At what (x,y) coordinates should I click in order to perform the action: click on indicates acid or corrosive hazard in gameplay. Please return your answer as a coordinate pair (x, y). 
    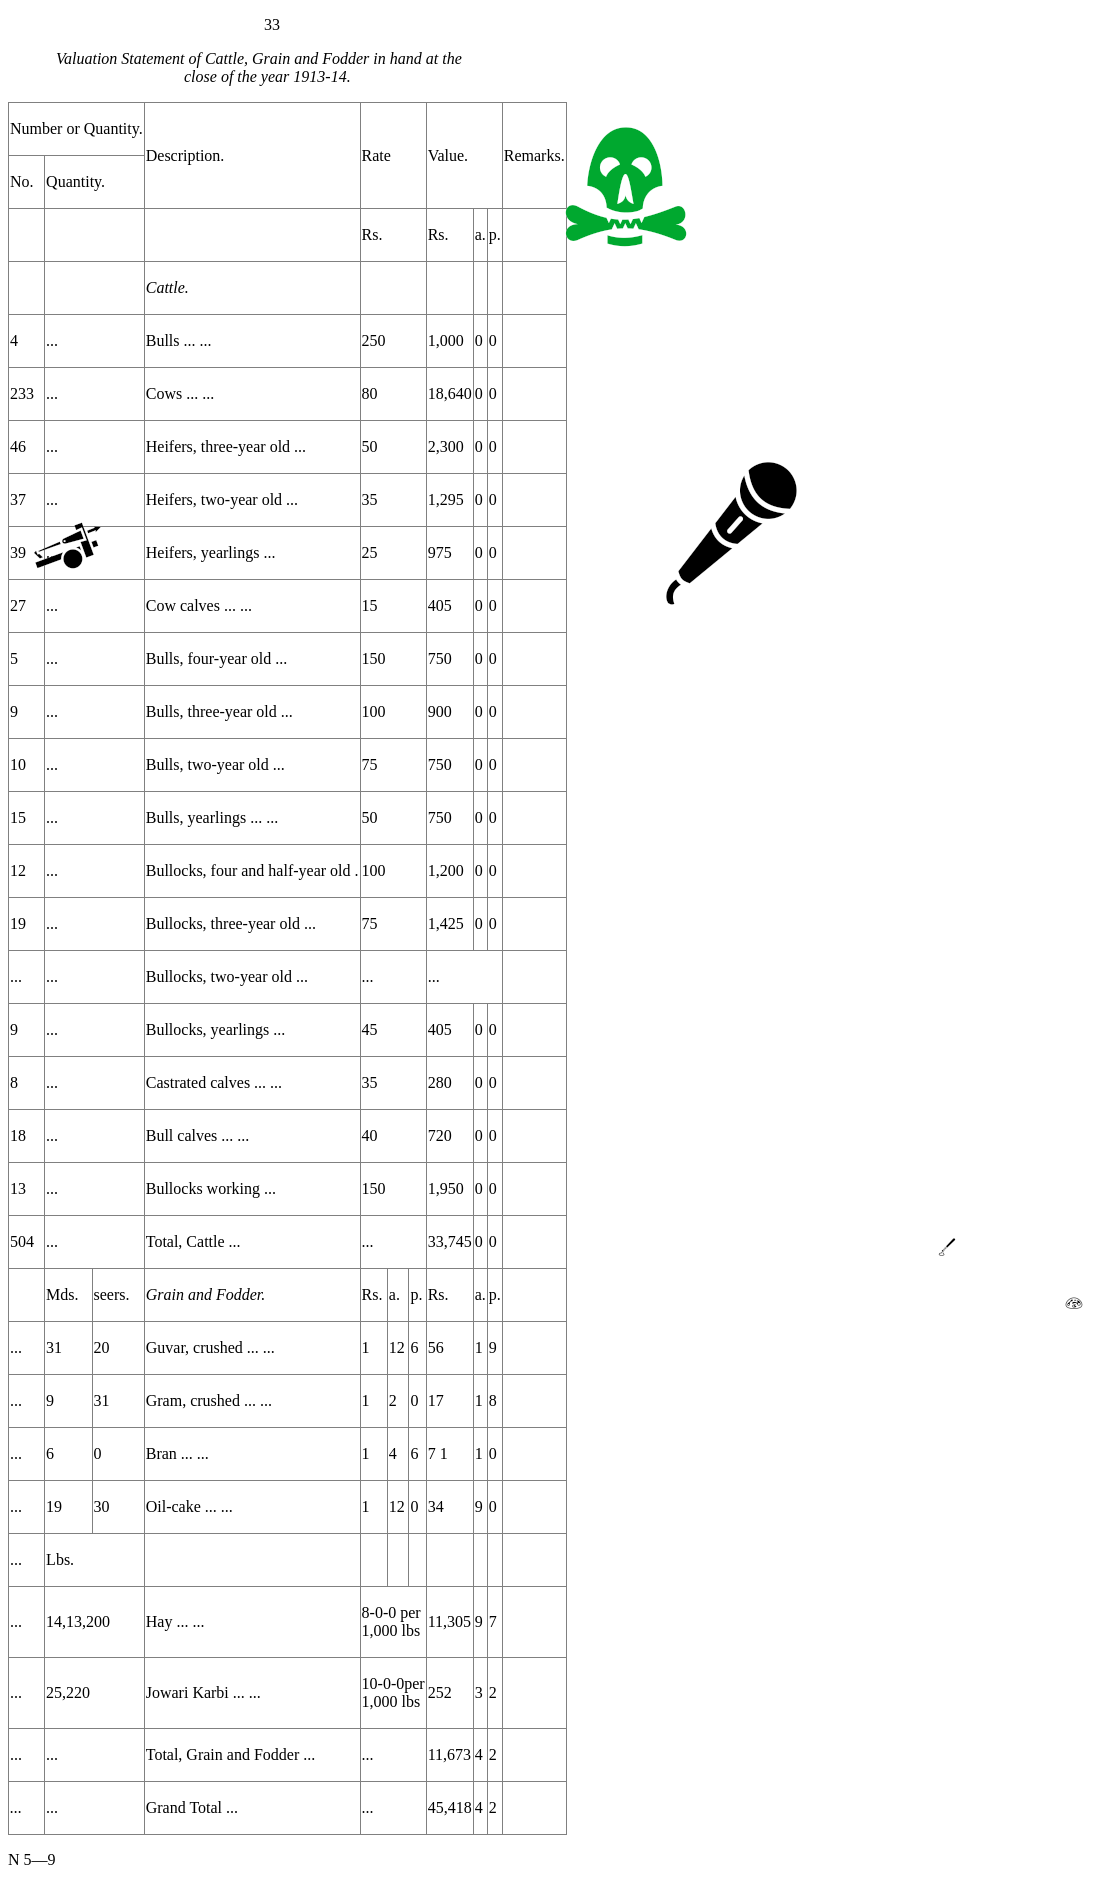
    Looking at the image, I should click on (1074, 1303).